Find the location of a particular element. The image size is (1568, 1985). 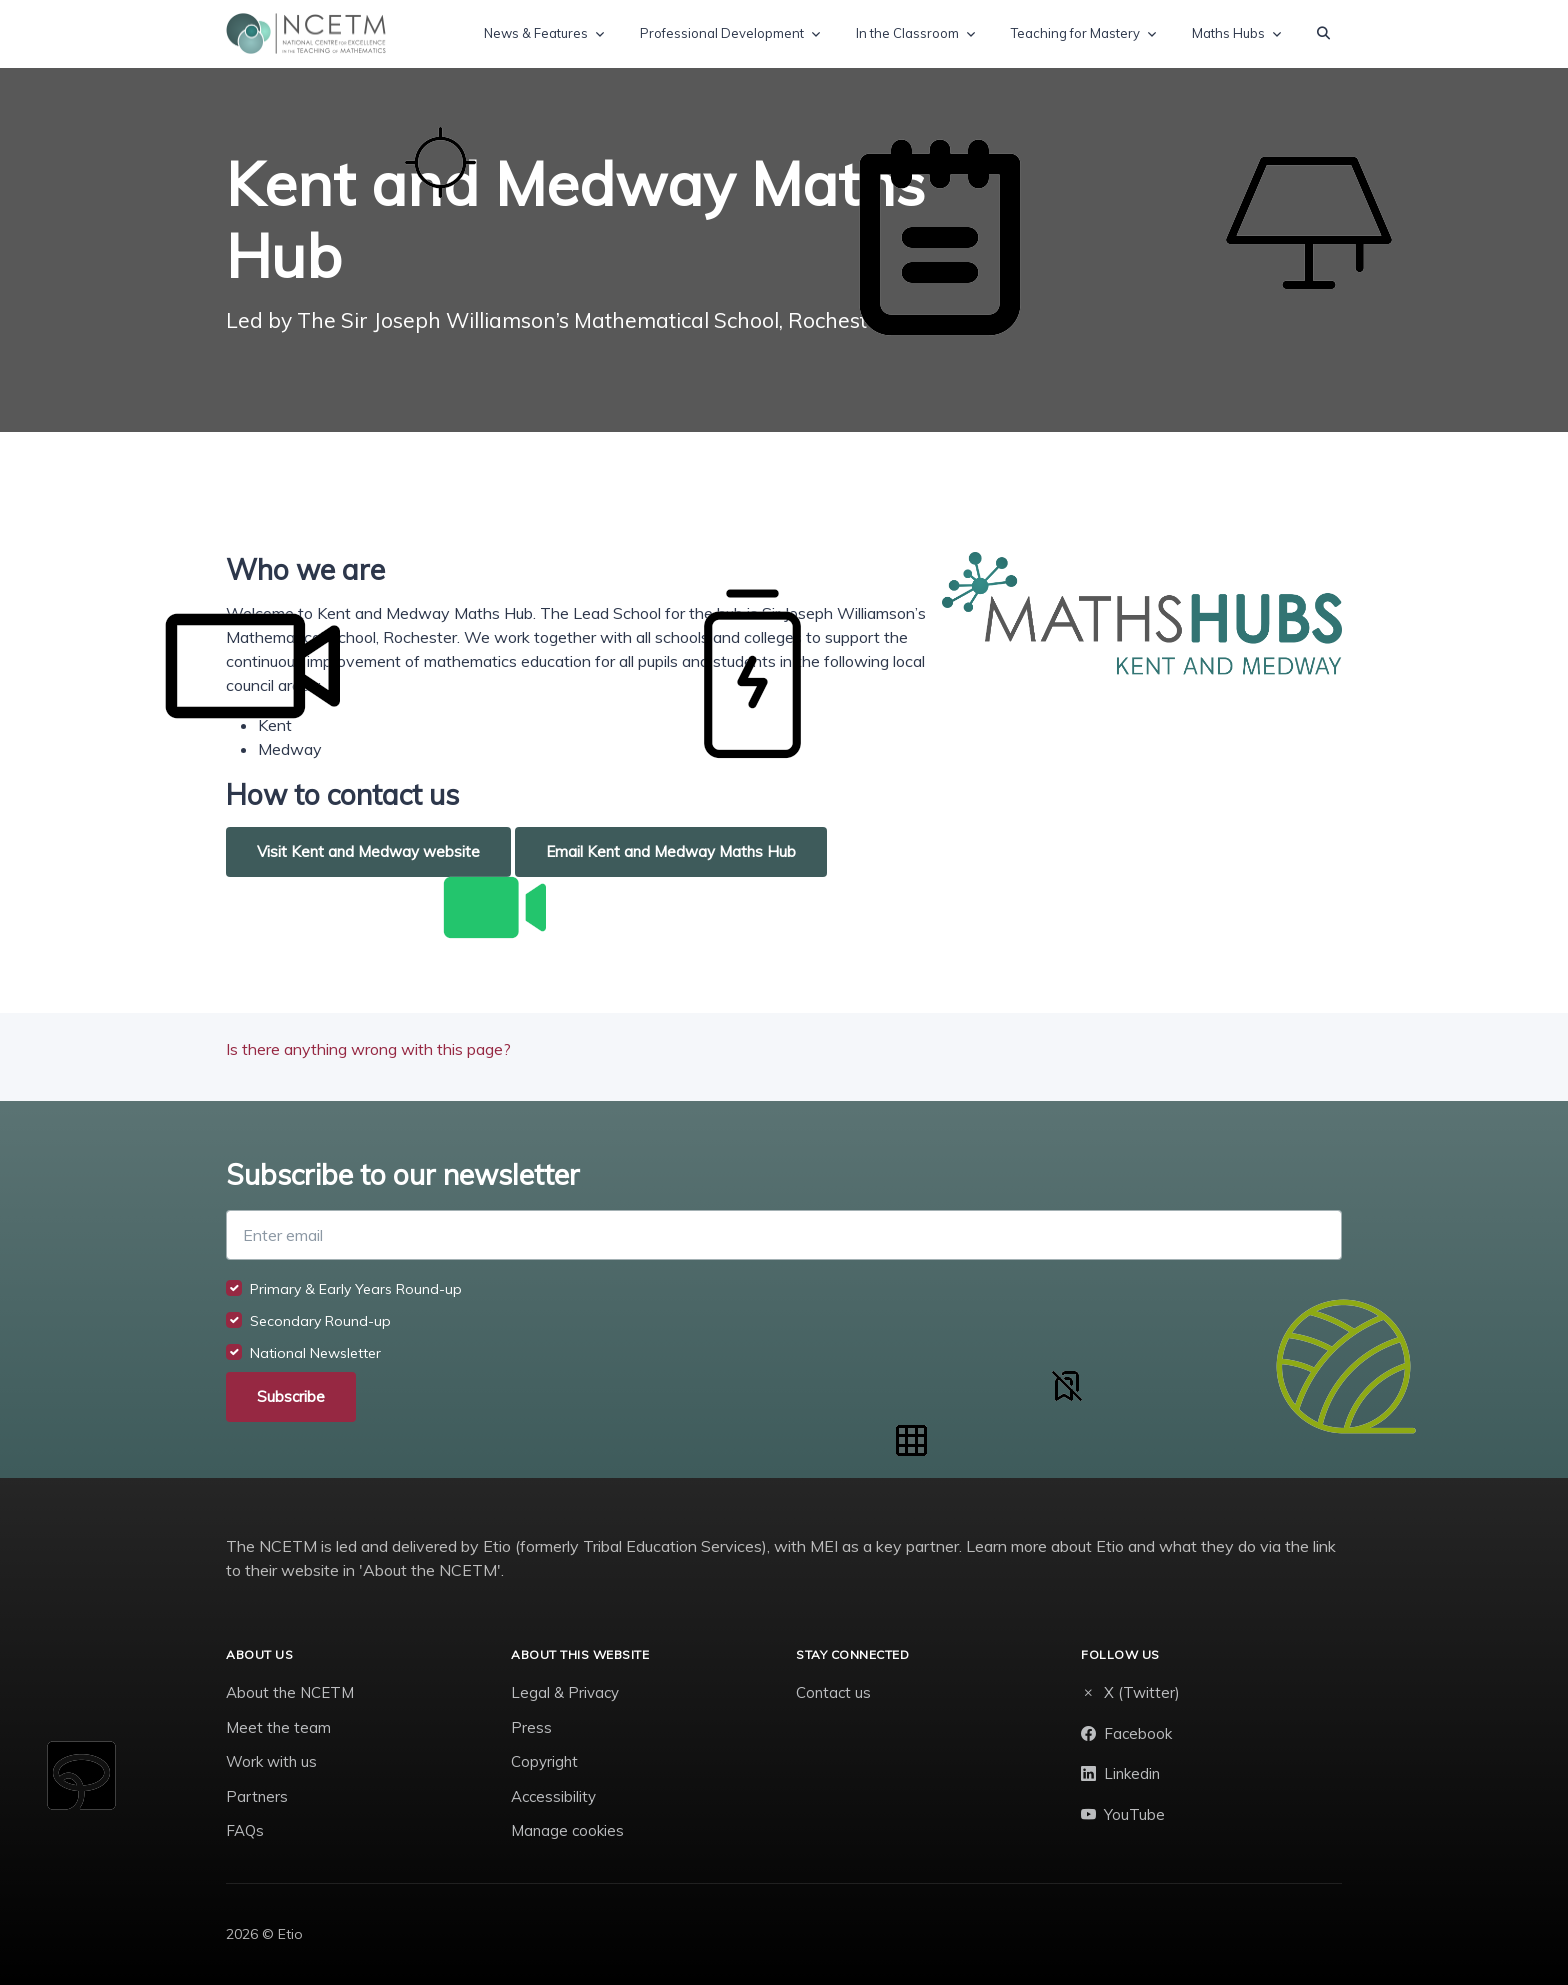

indicates device is currently charging is located at coordinates (752, 676).